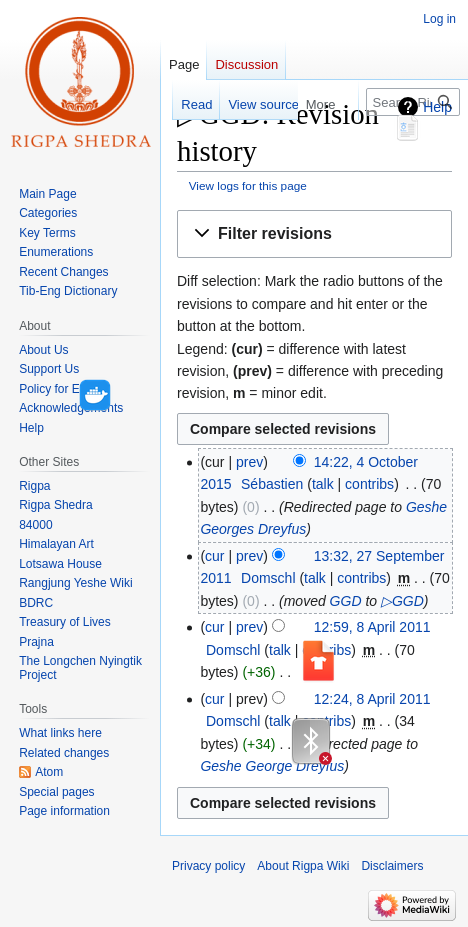 This screenshot has height=927, width=468. Describe the element at coordinates (318, 661) in the screenshot. I see `a theme or appearance customization file` at that location.